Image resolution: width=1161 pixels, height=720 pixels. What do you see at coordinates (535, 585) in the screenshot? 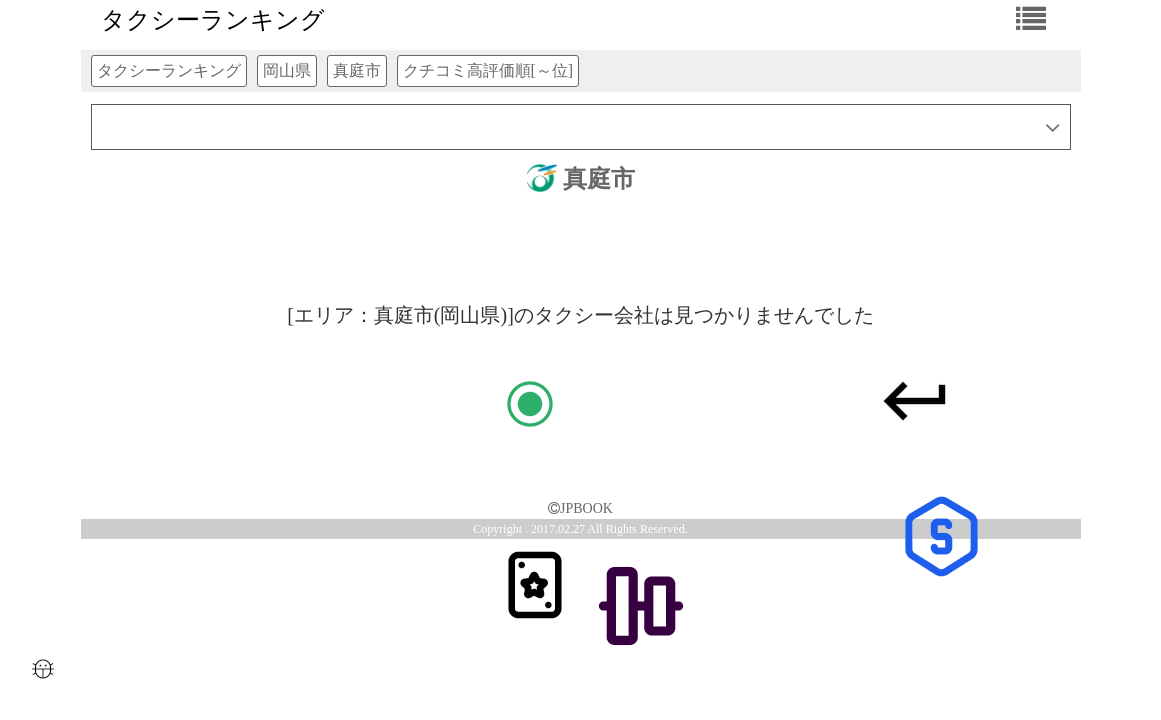
I see `view starred or favorite card in a card game` at bounding box center [535, 585].